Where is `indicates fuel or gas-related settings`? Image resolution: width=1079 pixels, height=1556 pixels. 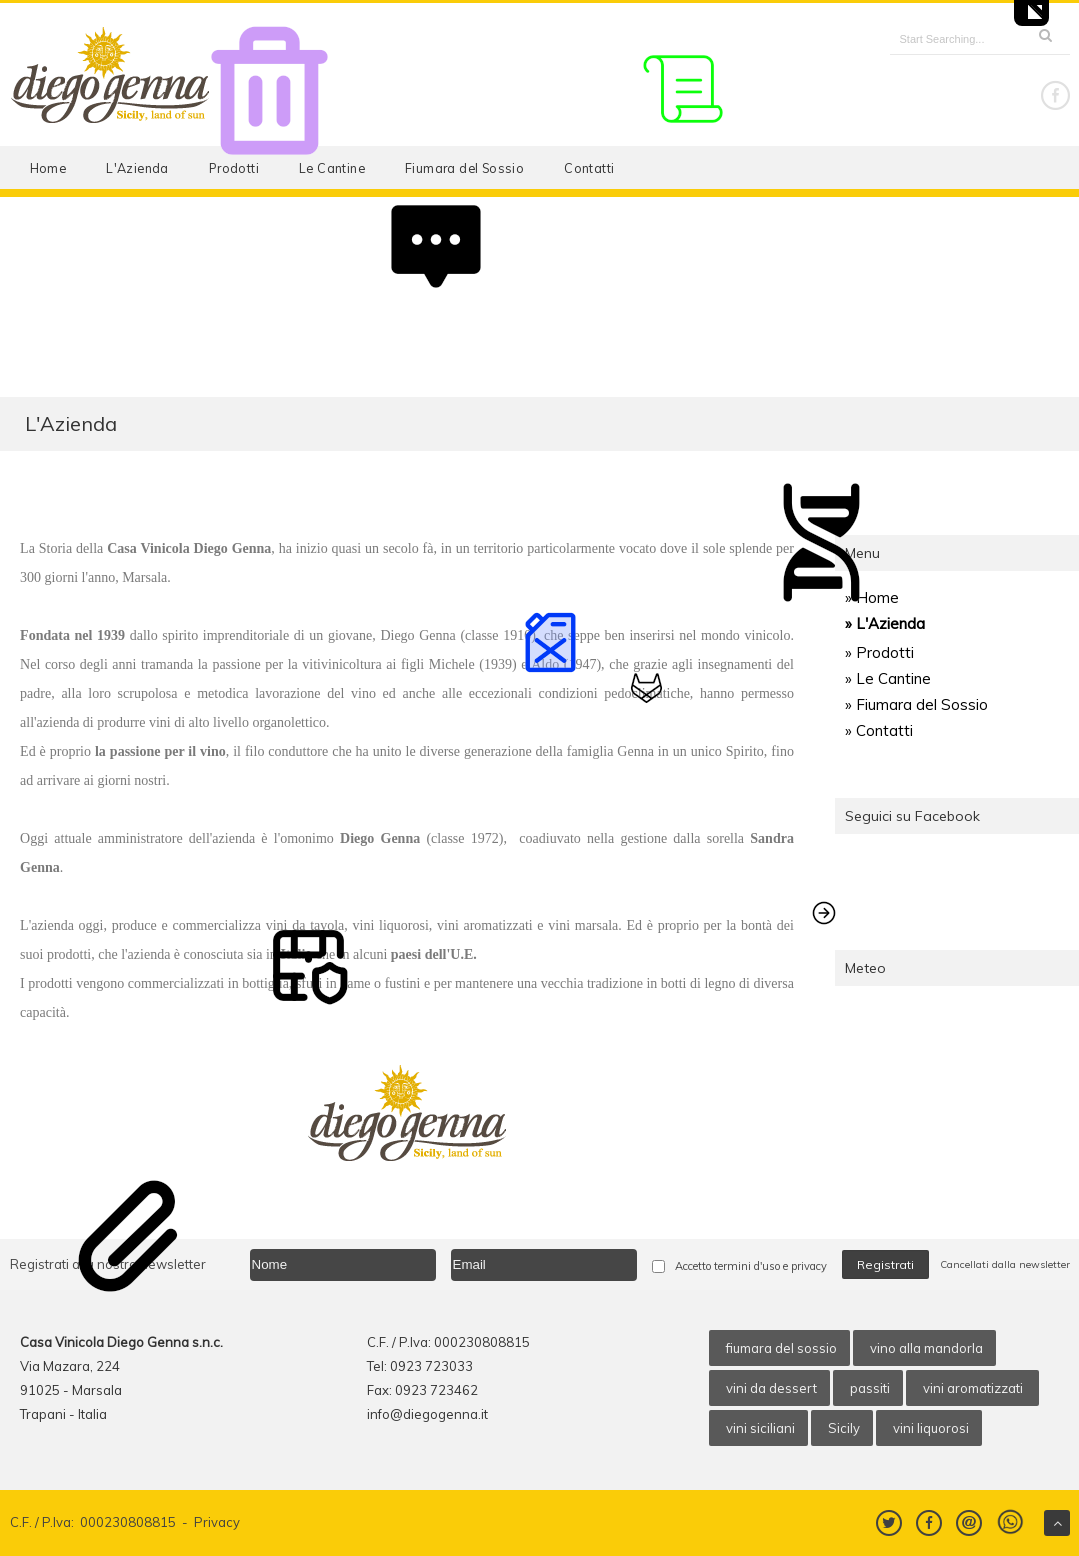
indicates fuel or gas-related settings is located at coordinates (550, 642).